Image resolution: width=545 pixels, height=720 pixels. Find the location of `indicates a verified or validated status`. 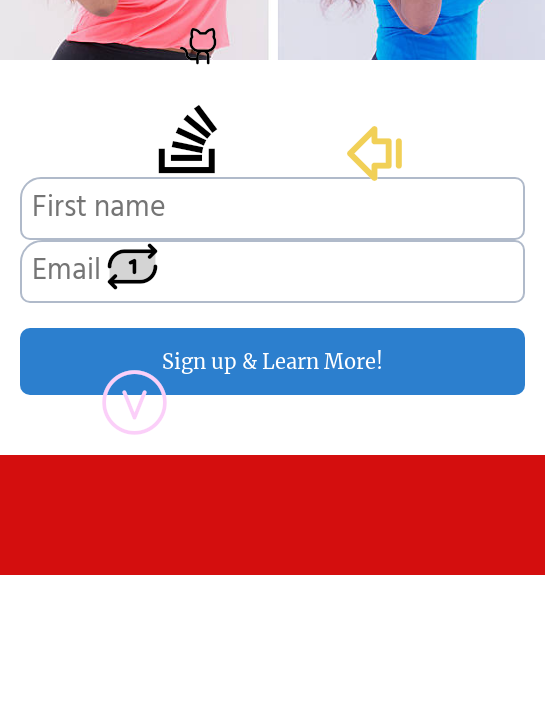

indicates a verified or validated status is located at coordinates (134, 402).